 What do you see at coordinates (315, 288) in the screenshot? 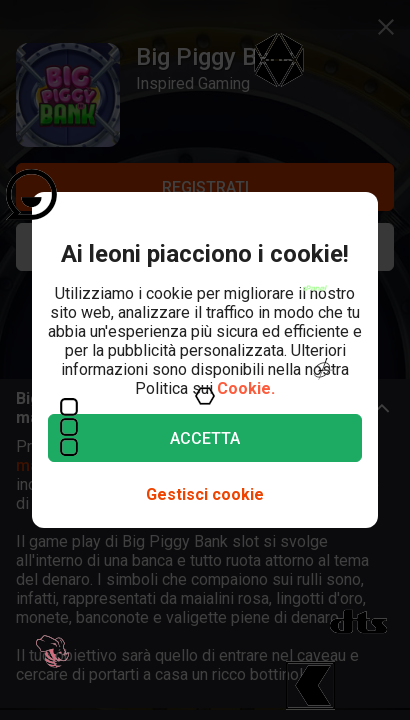
I see `access cPanel web hosting control panel` at bounding box center [315, 288].